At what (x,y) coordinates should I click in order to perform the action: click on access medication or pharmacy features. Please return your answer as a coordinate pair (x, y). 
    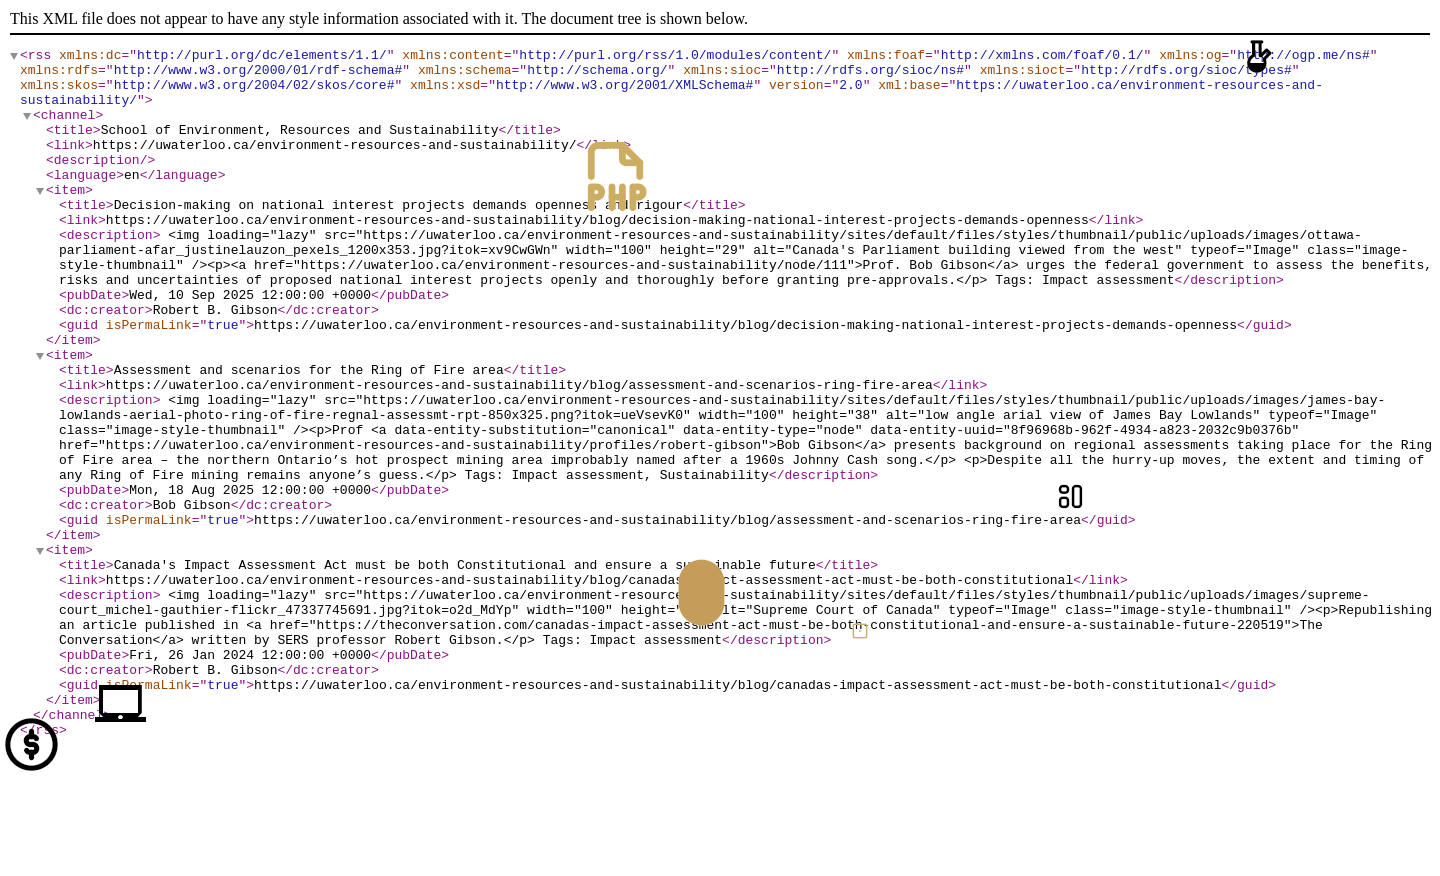
    Looking at the image, I should click on (701, 592).